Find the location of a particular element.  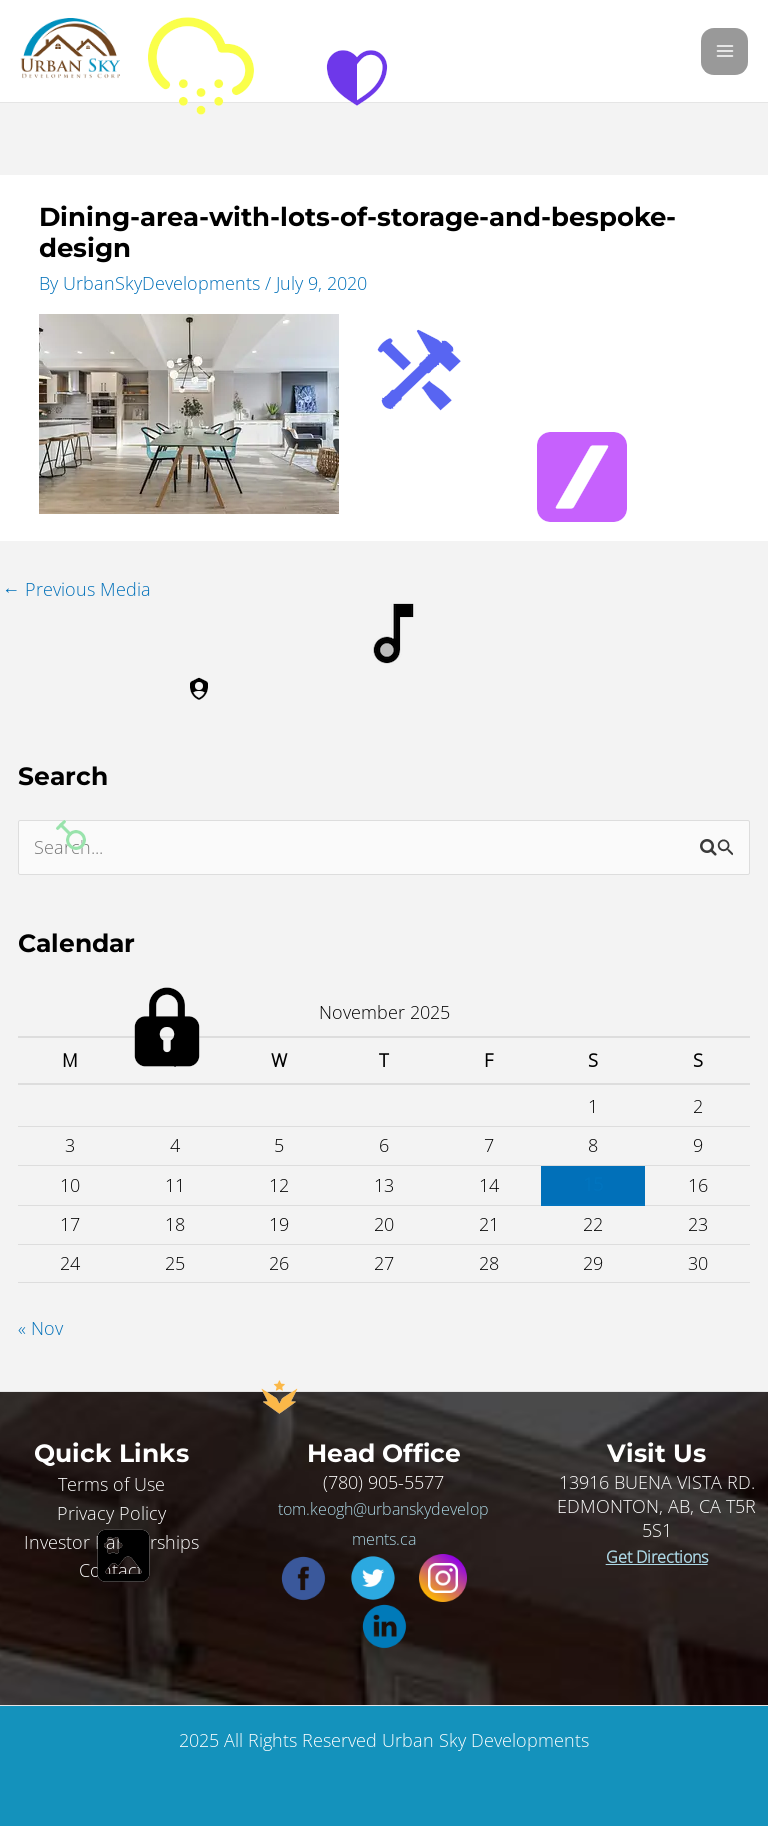

indicates partial like or favorite status is located at coordinates (357, 78).